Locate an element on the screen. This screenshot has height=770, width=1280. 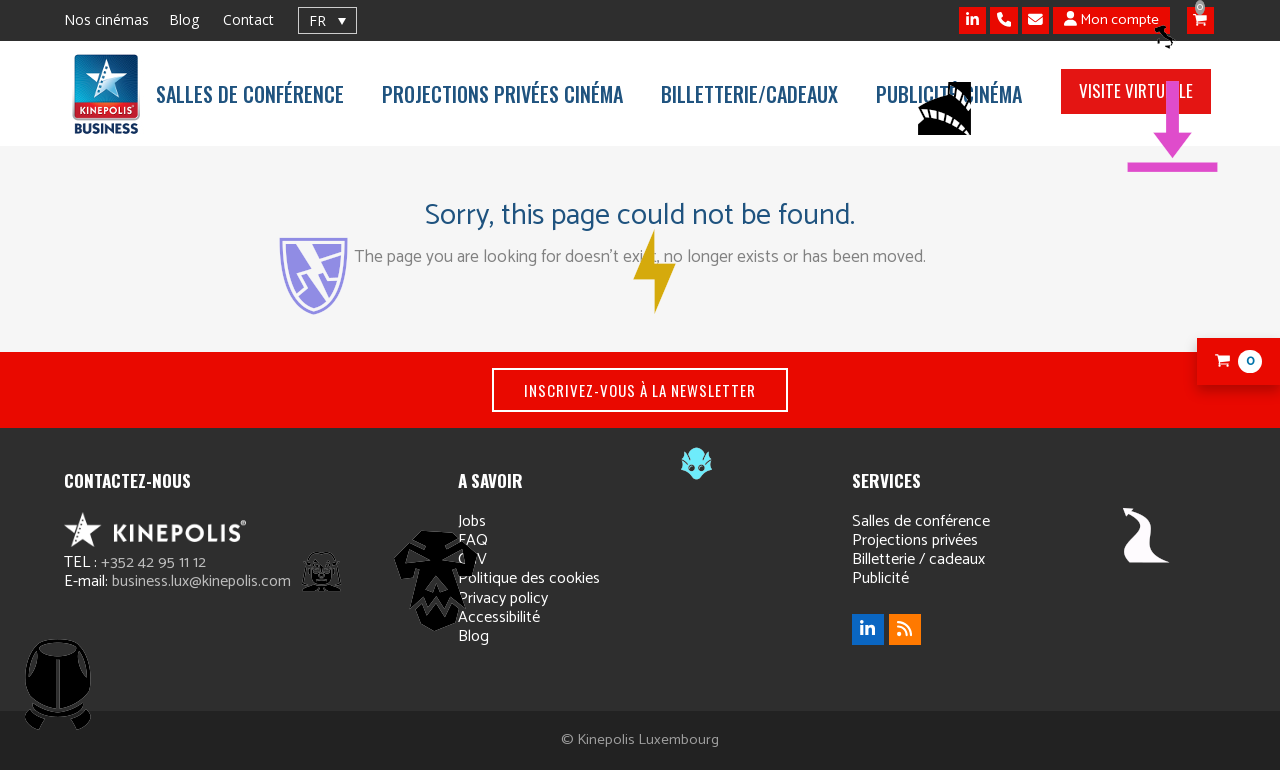
dodge or evade action in gameplay is located at coordinates (1144, 535).